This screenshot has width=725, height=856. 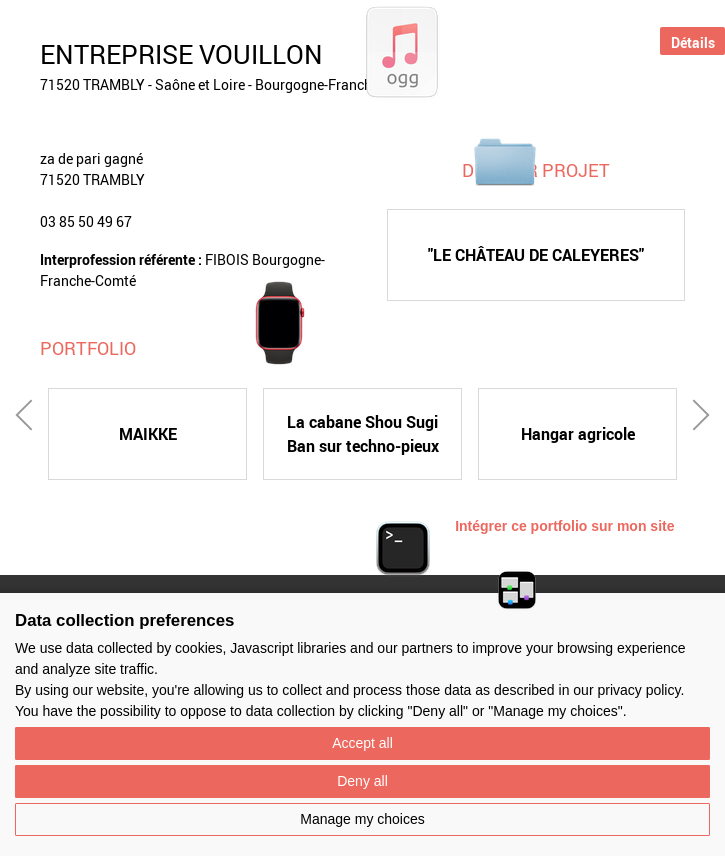 What do you see at coordinates (517, 590) in the screenshot?
I see `open mission control to view all open windows` at bounding box center [517, 590].